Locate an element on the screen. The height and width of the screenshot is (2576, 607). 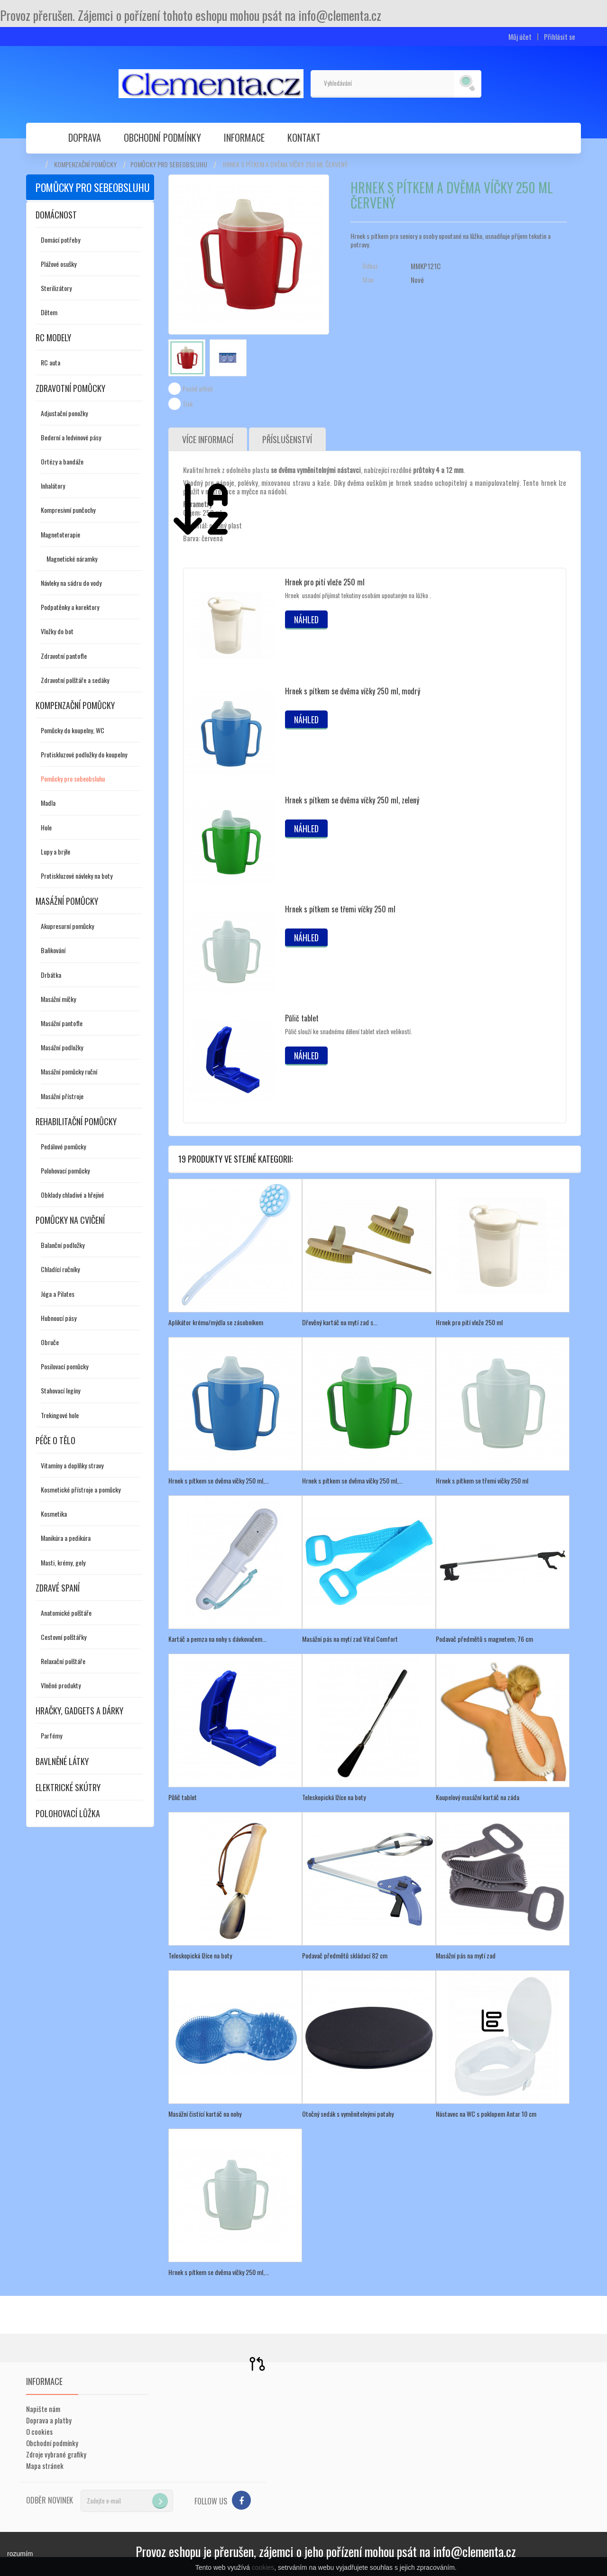
view analytics or statistics is located at coordinates (493, 2021).